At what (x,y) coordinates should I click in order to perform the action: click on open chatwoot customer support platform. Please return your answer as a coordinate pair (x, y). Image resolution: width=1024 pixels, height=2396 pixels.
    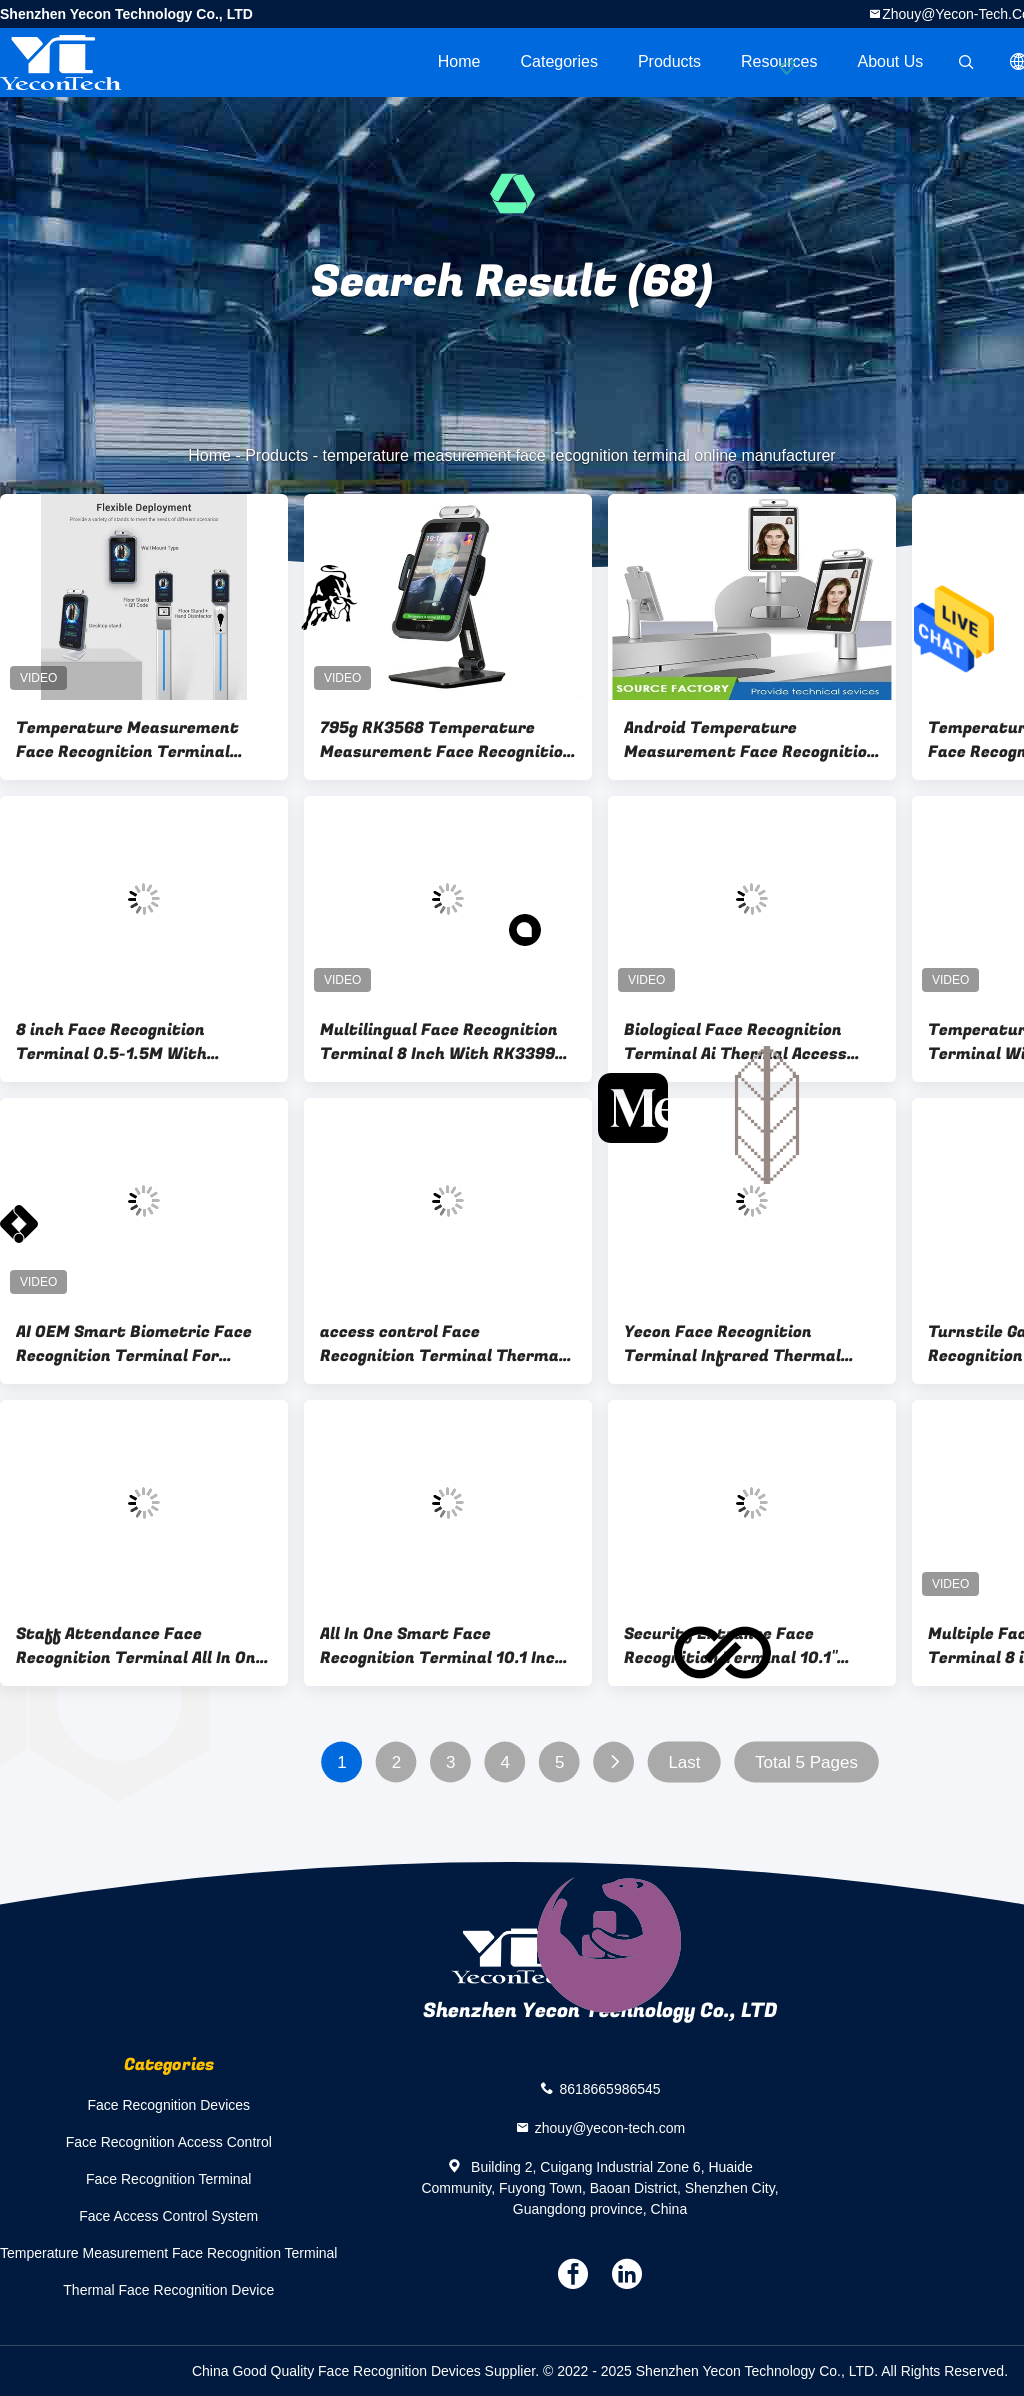
    Looking at the image, I should click on (525, 930).